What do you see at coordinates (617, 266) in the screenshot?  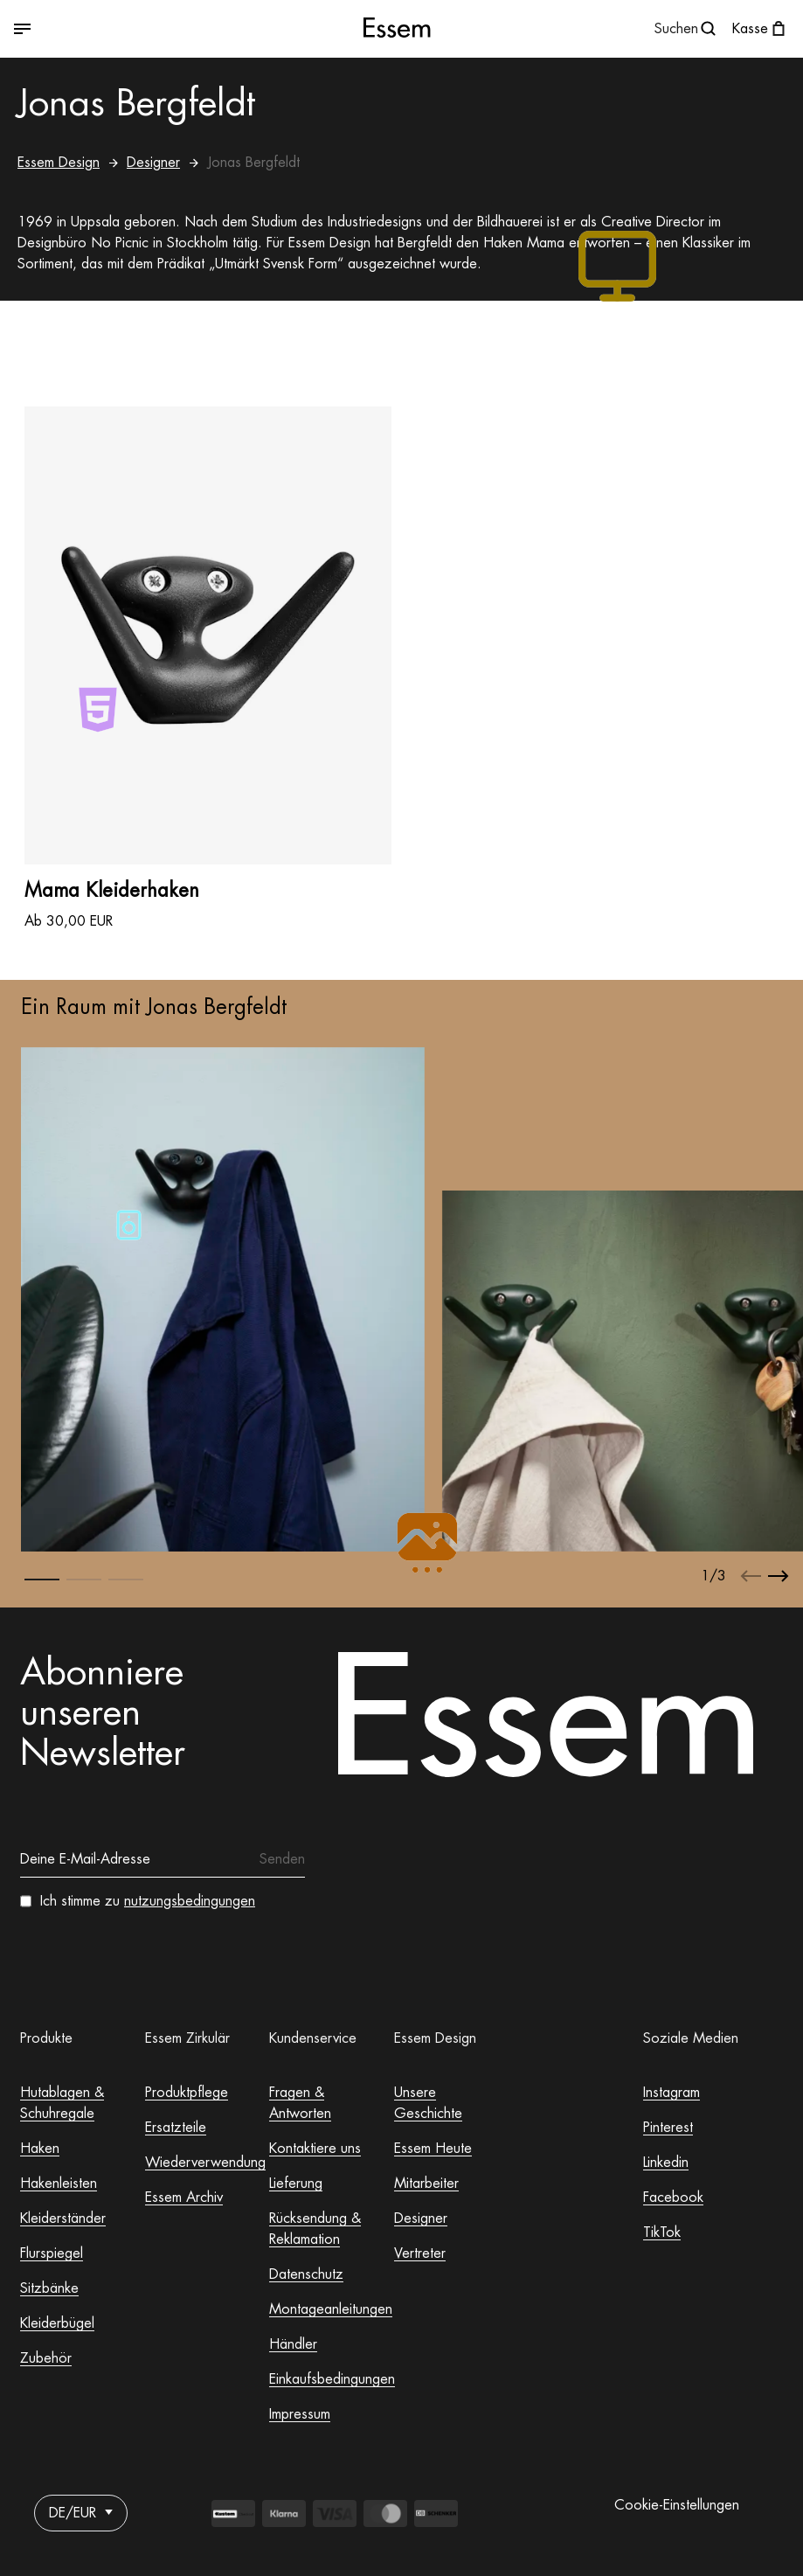 I see `switch to desktop display mode` at bounding box center [617, 266].